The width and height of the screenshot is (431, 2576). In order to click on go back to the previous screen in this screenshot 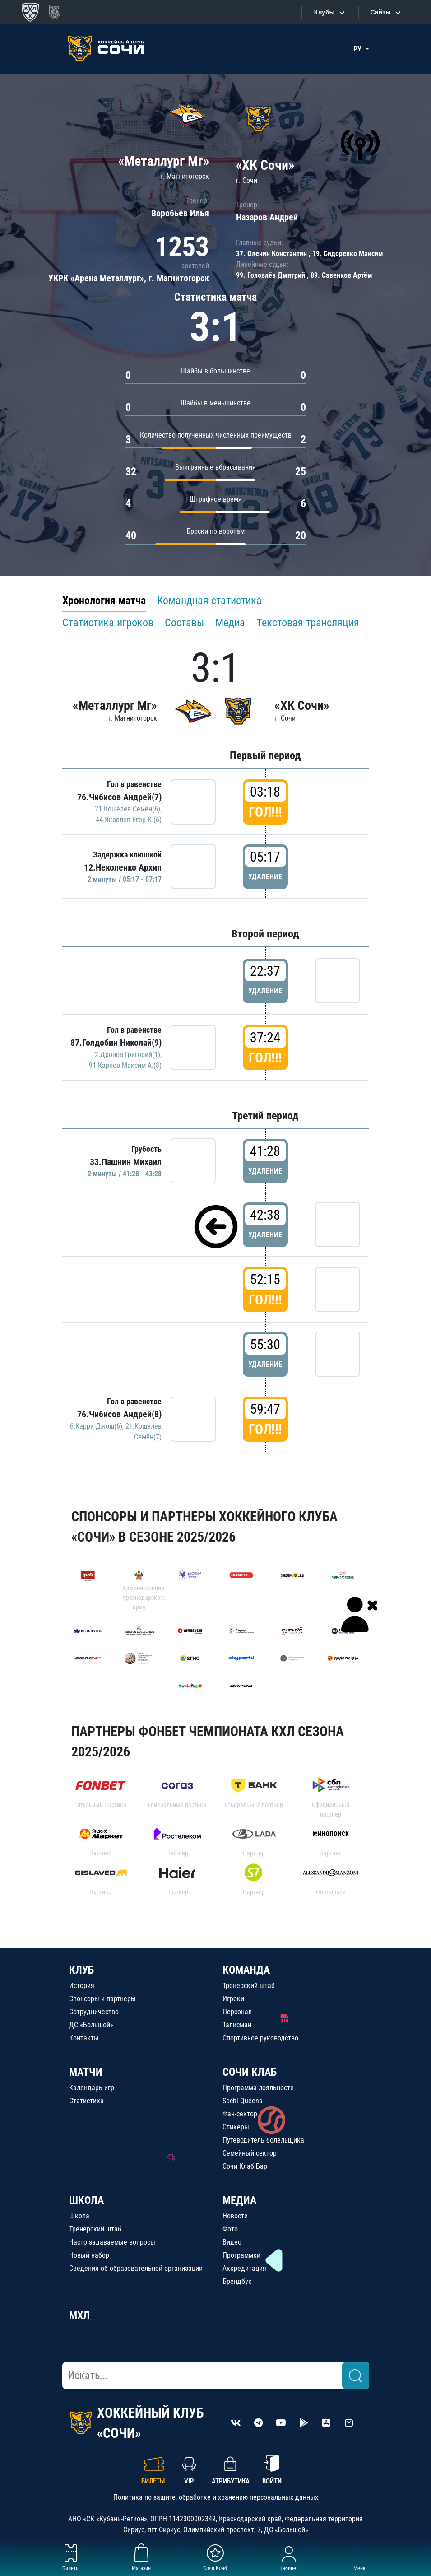, I will do `click(276, 2260)`.